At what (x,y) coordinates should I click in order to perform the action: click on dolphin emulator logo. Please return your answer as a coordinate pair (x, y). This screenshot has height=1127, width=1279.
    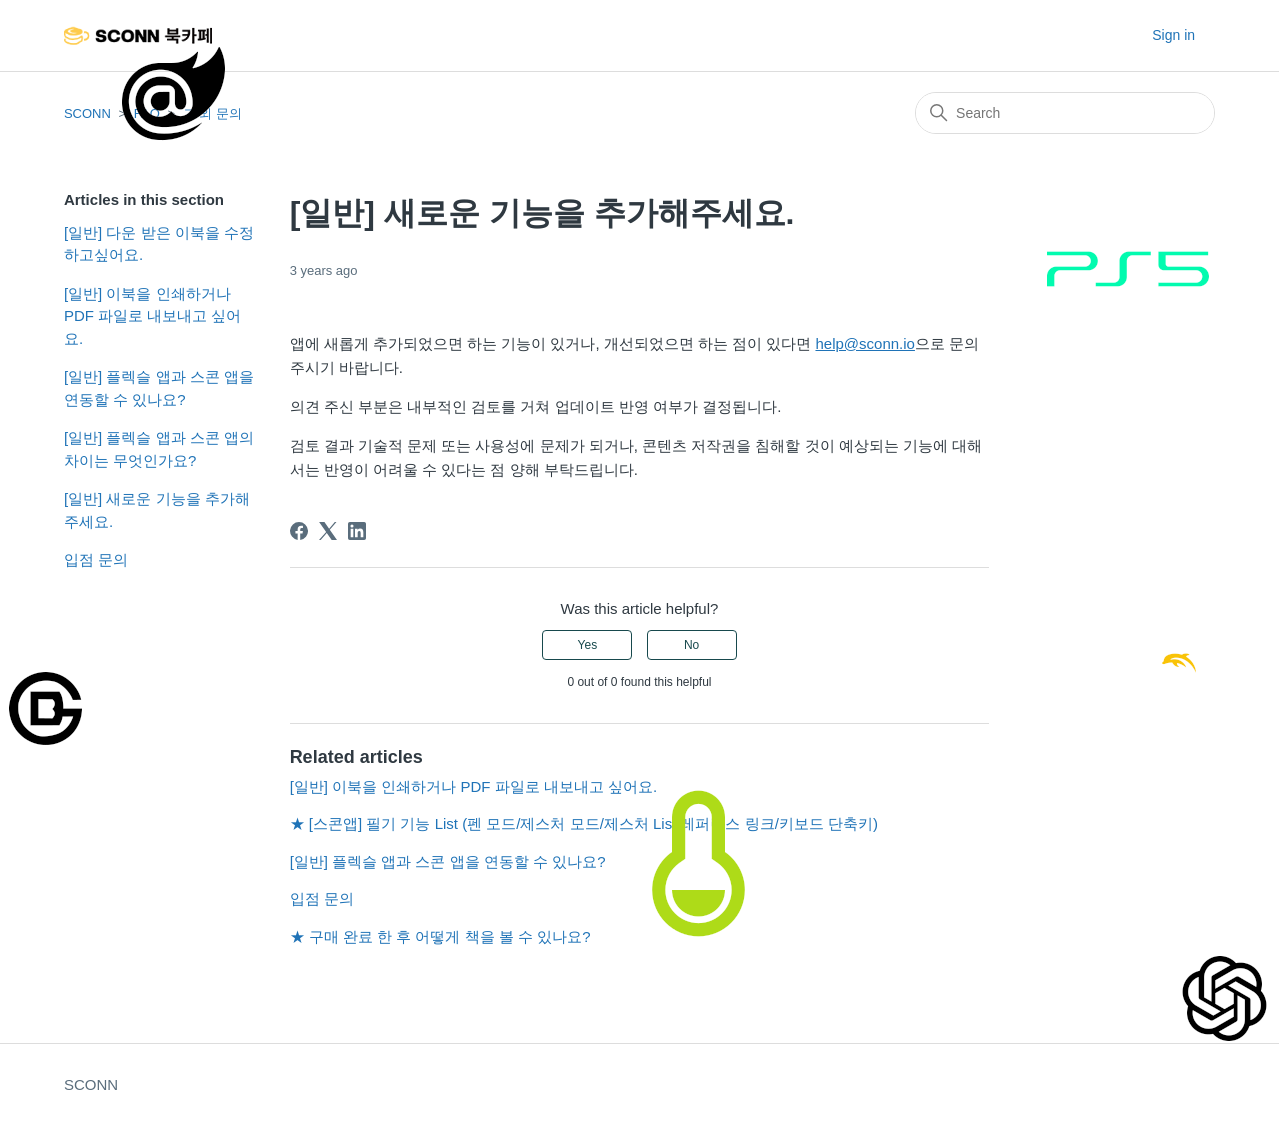
    Looking at the image, I should click on (1179, 663).